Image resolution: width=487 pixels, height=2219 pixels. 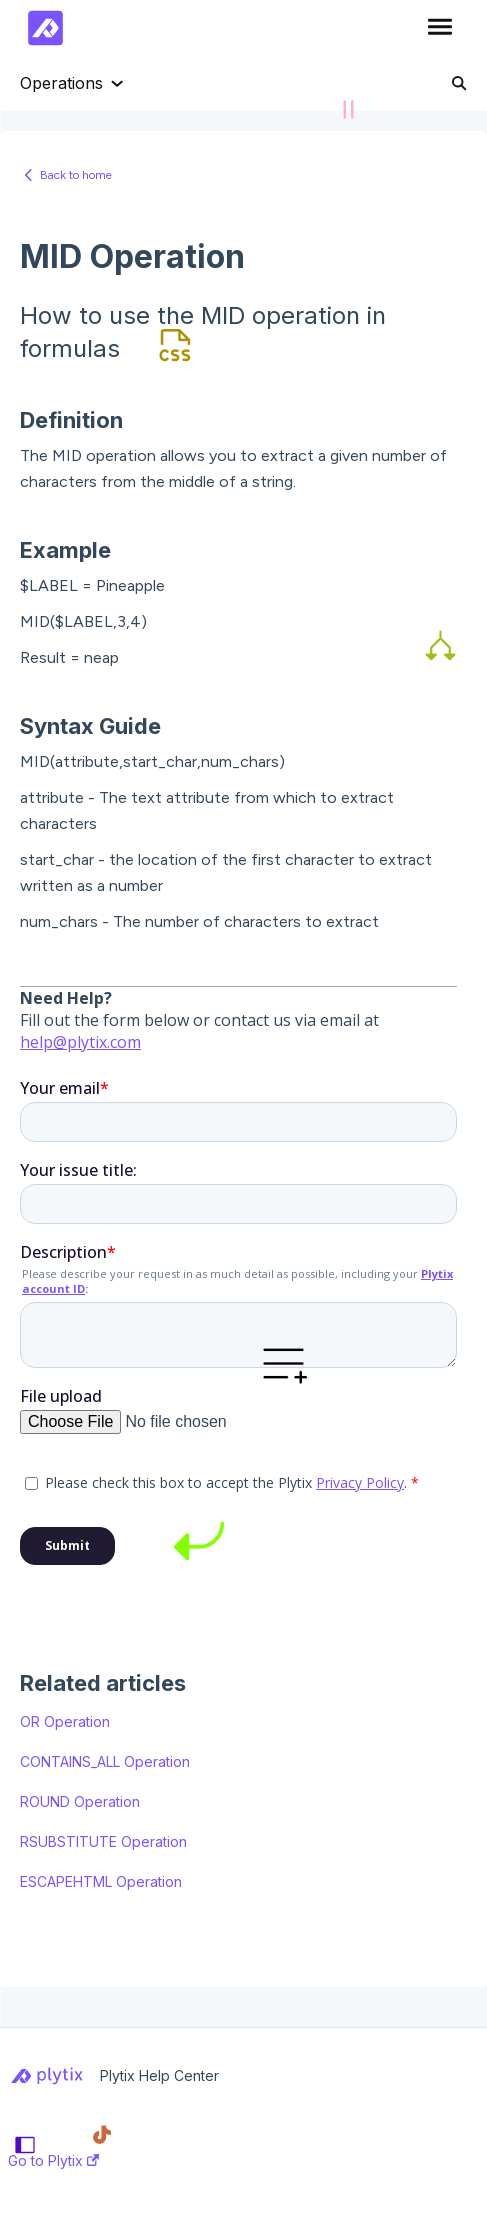 I want to click on open the TikTok app, so click(x=102, y=2135).